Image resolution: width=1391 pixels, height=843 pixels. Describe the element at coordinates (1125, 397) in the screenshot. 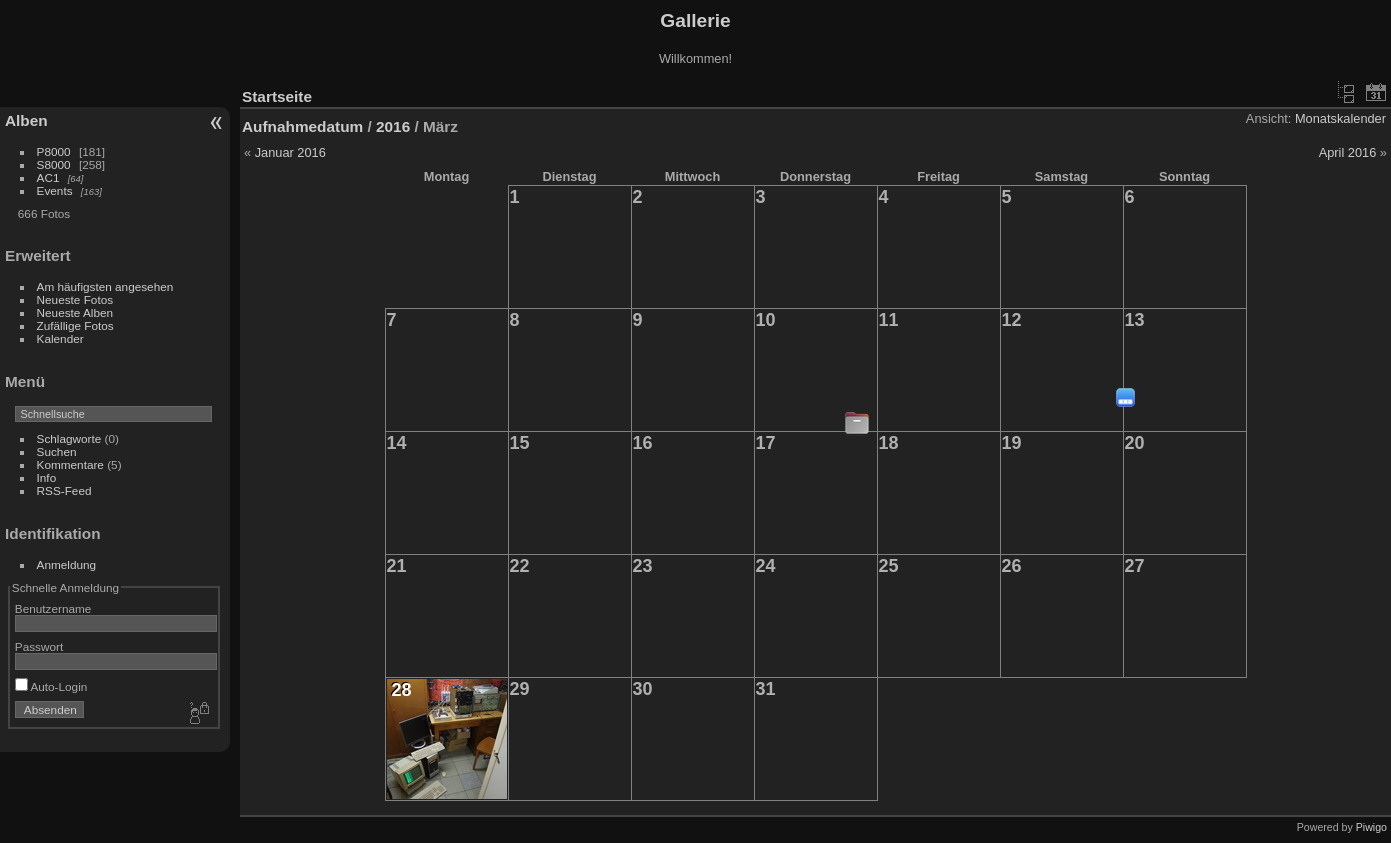

I see `open the dock application` at that location.